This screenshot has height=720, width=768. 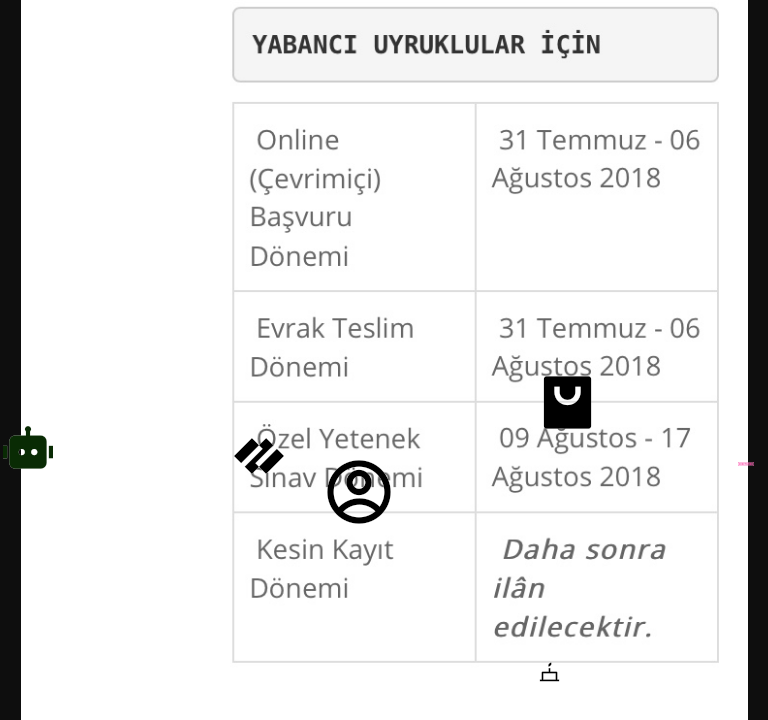 What do you see at coordinates (567, 402) in the screenshot?
I see `view your shopping bag` at bounding box center [567, 402].